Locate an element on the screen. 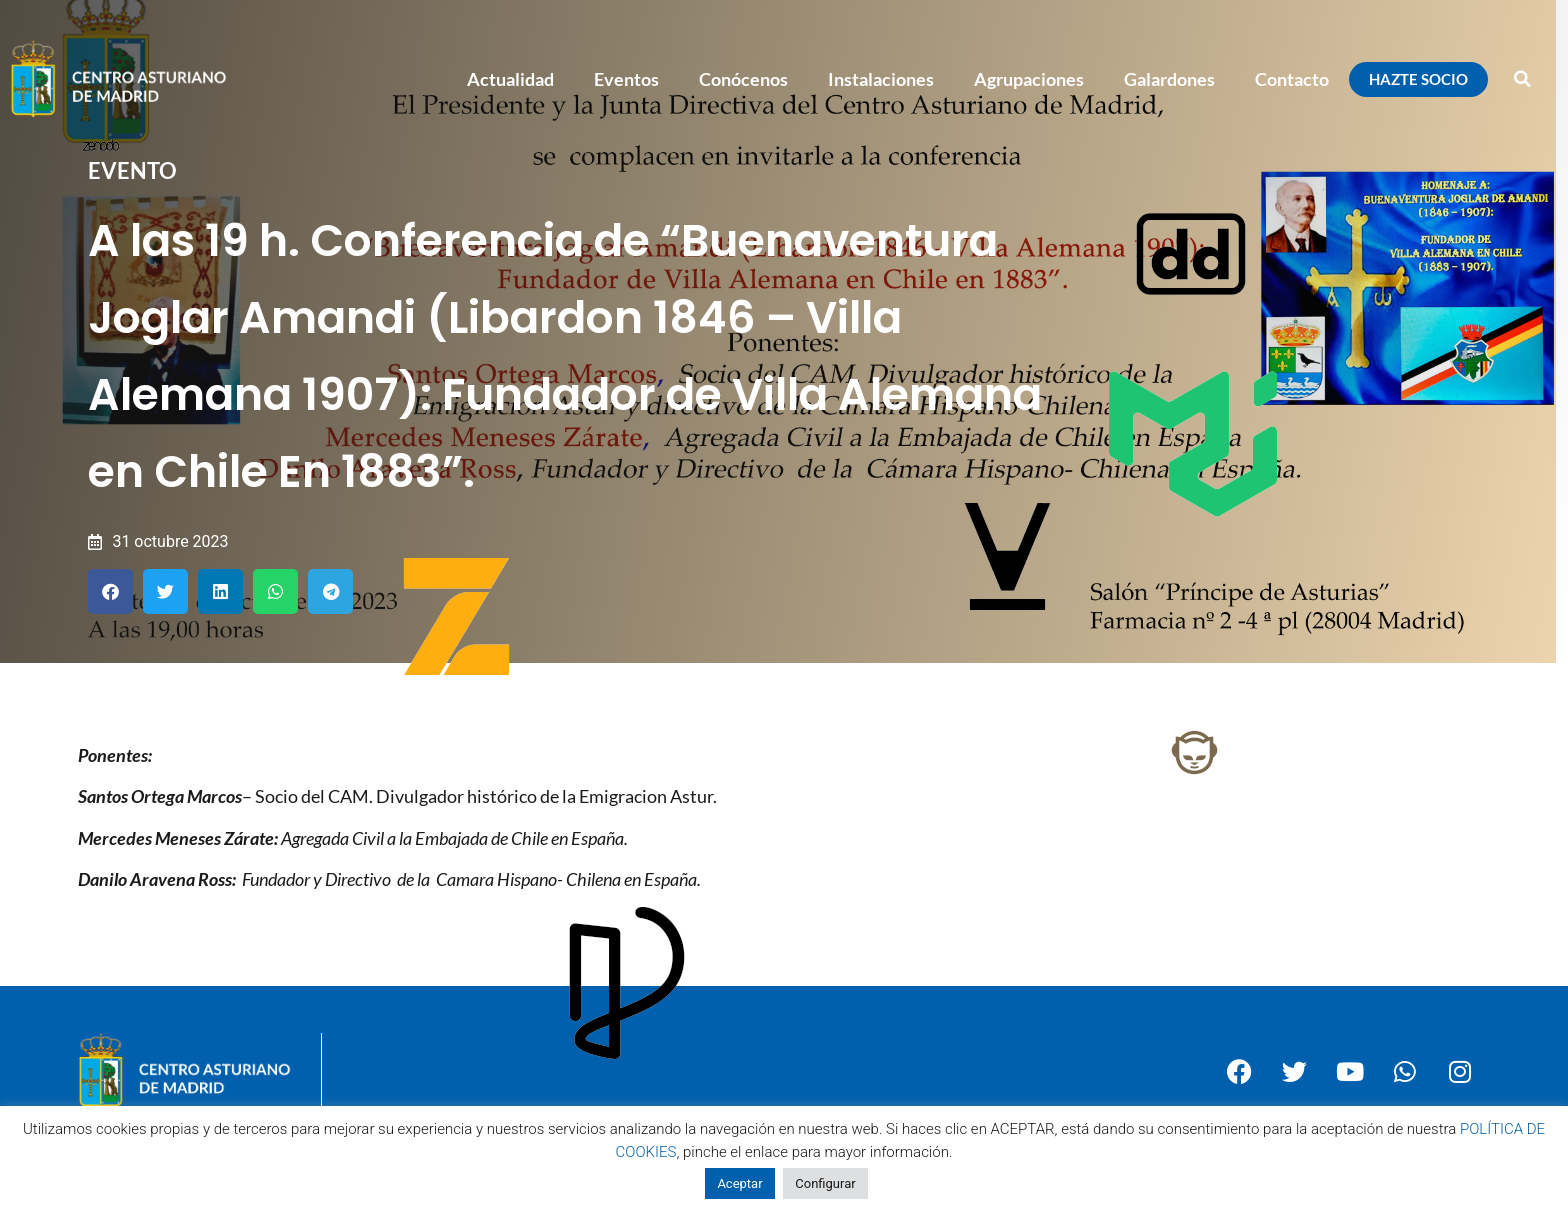 The width and height of the screenshot is (1568, 1211). open napster music streaming app is located at coordinates (1194, 751).